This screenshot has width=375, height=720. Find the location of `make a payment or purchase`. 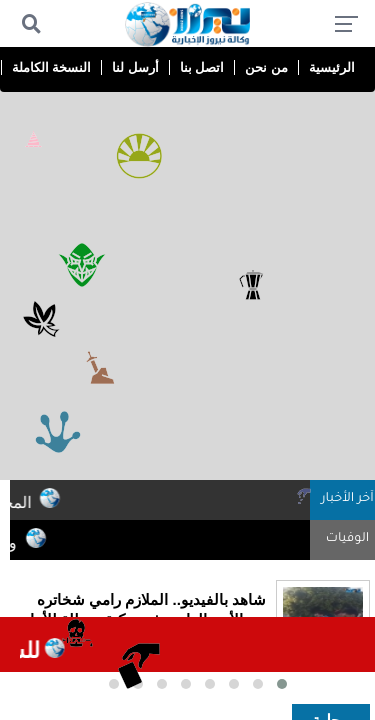

make a payment or purchase is located at coordinates (302, 496).